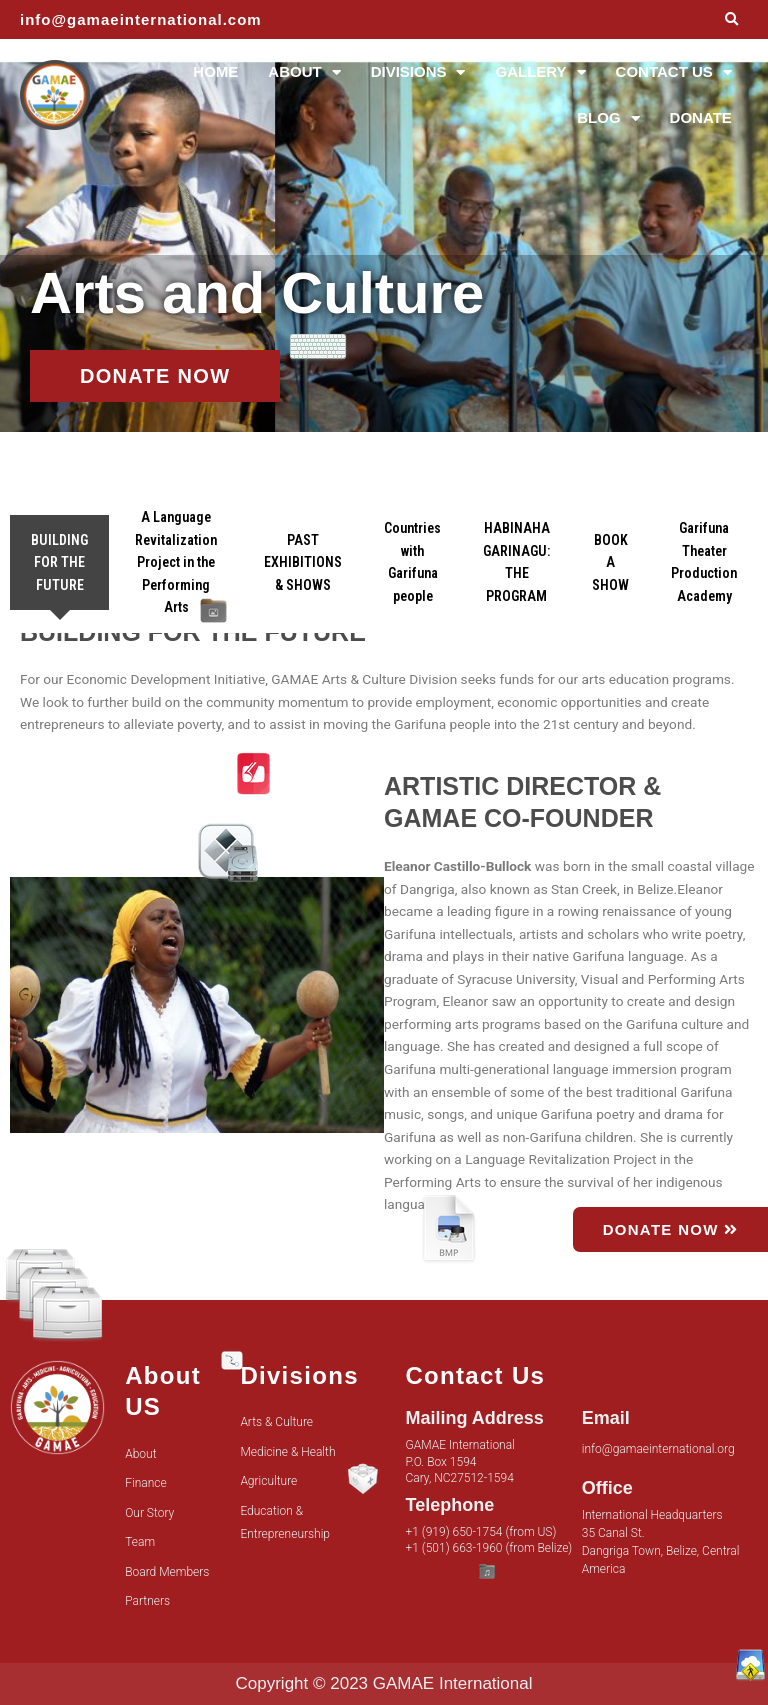  Describe the element at coordinates (449, 1229) in the screenshot. I see `a BMP image file` at that location.